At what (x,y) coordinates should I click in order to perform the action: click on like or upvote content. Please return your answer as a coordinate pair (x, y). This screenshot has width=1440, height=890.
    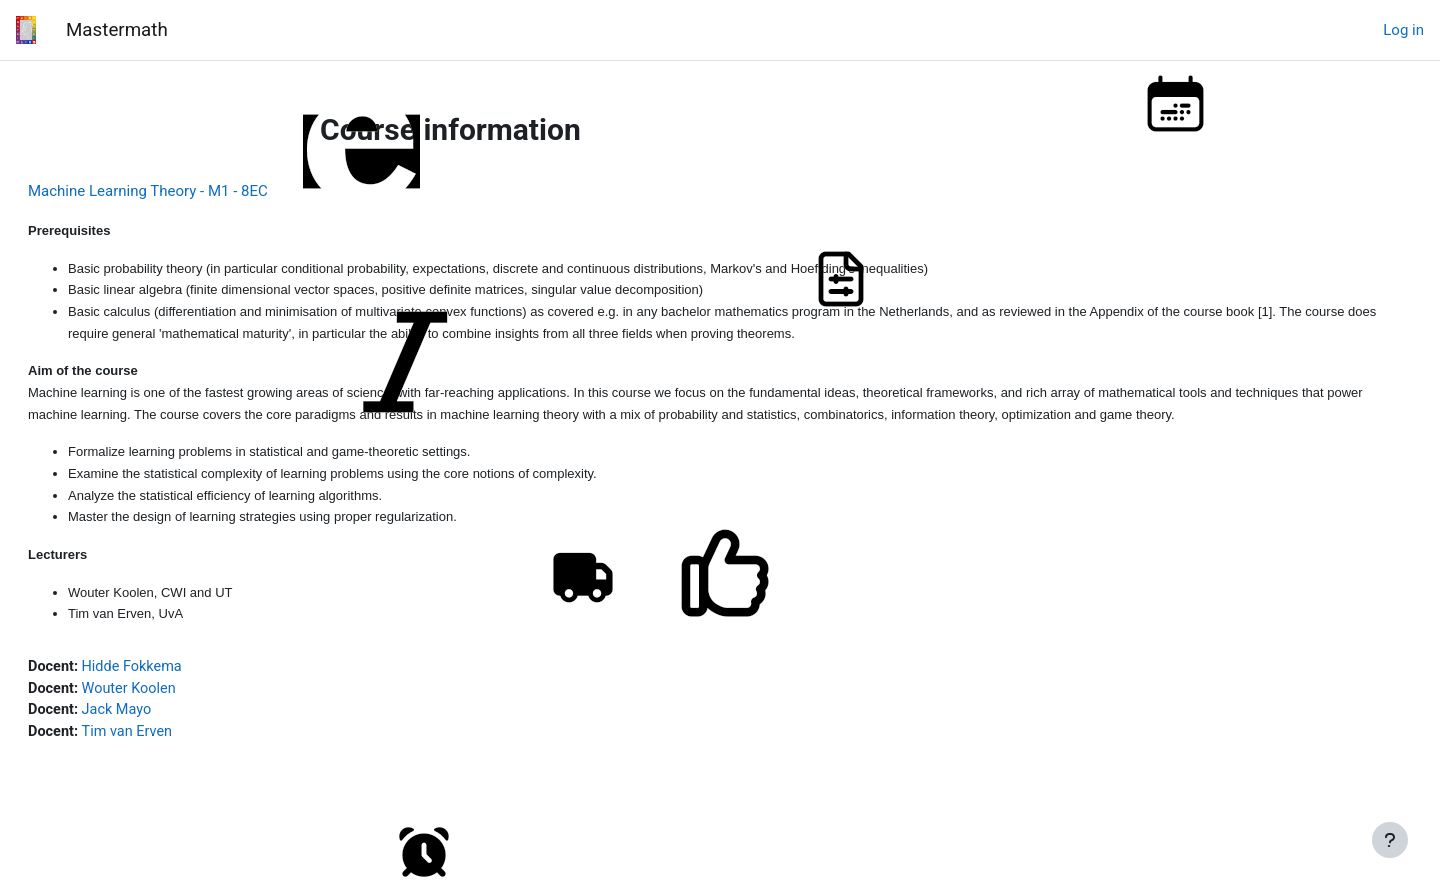
    Looking at the image, I should click on (728, 576).